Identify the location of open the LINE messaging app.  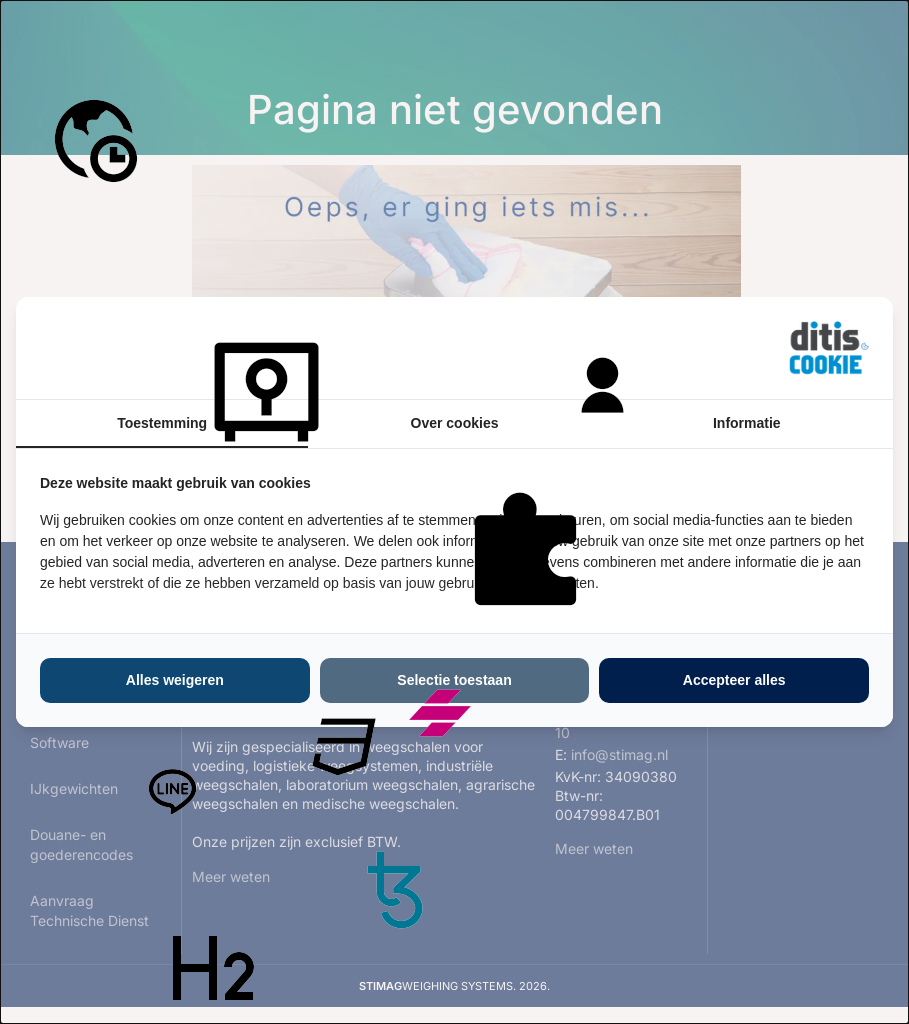
(172, 791).